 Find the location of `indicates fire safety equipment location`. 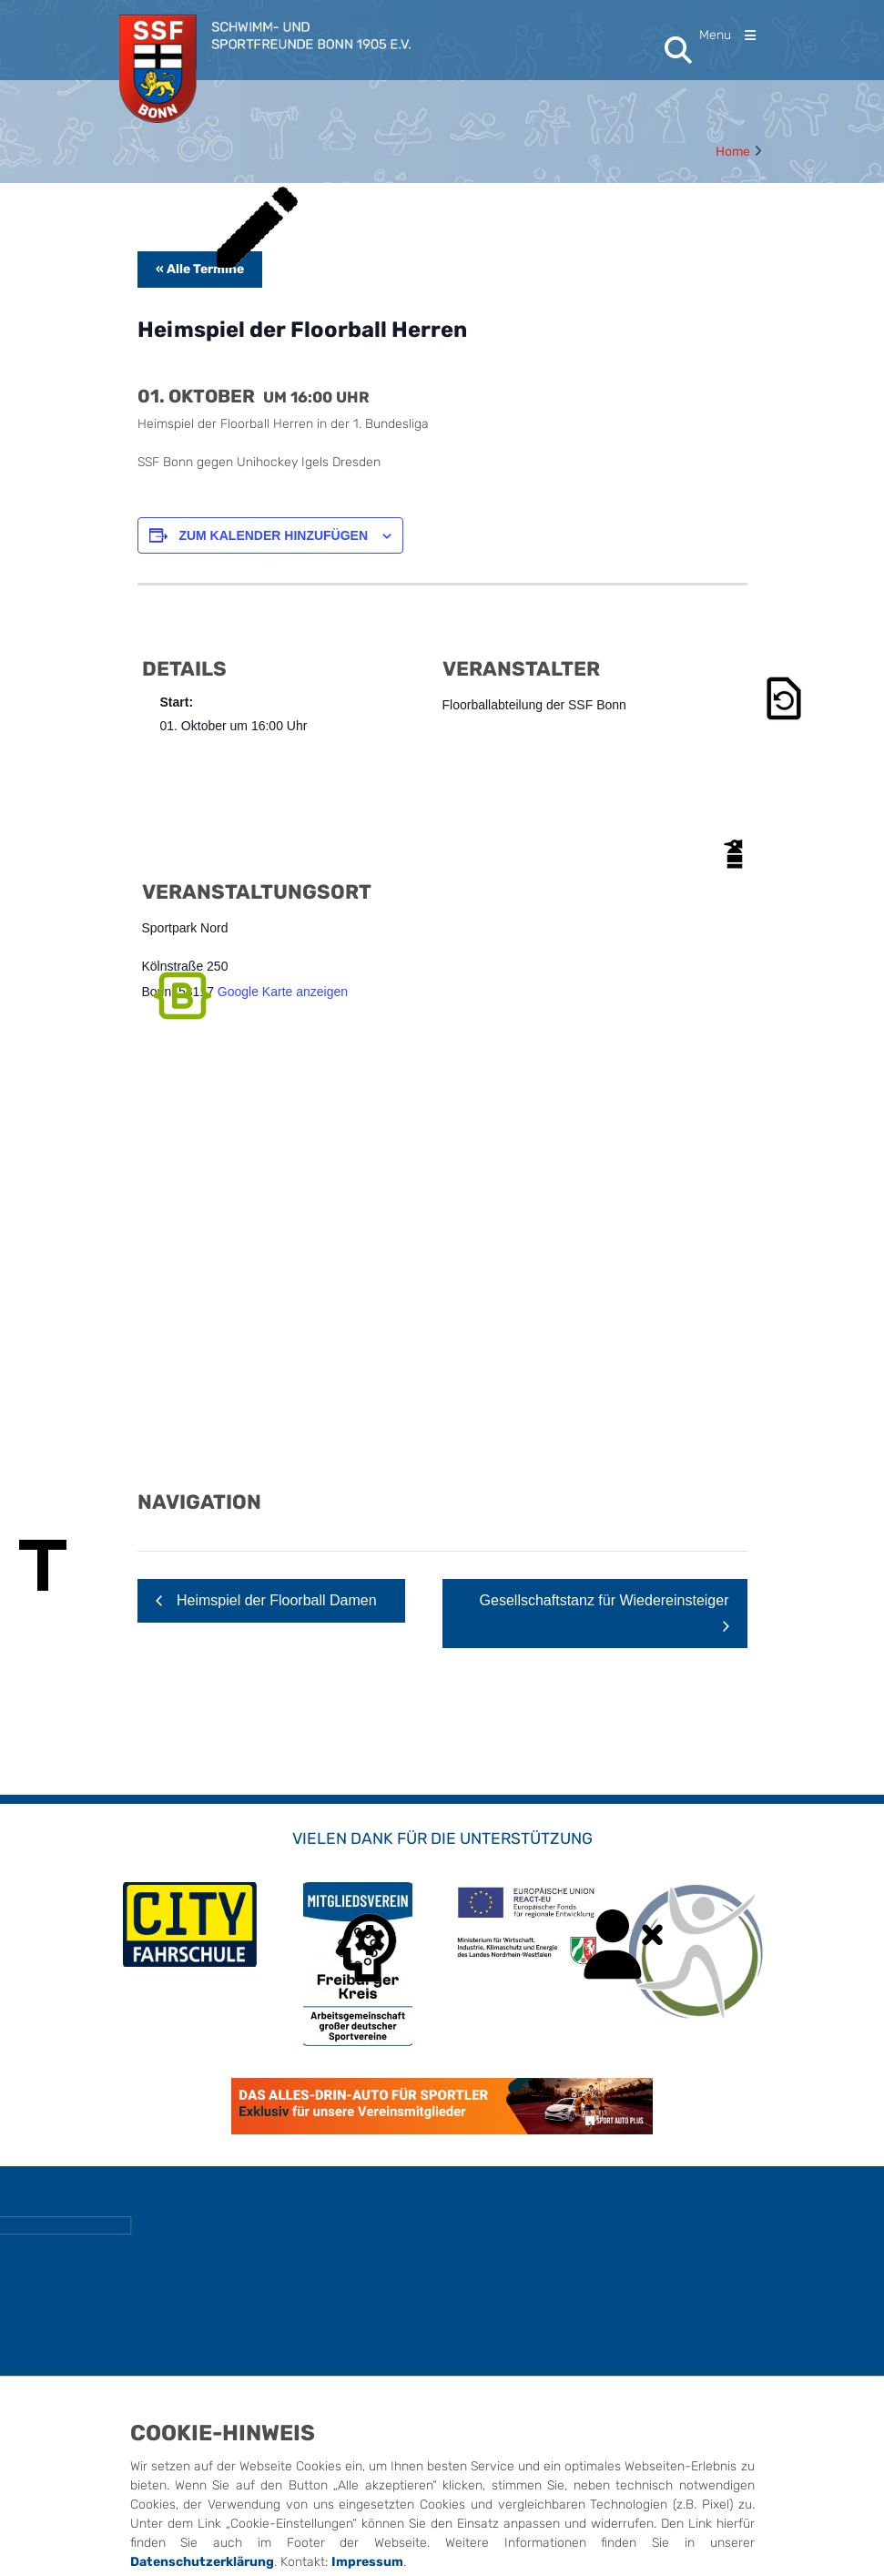

indicates fire safety equipment location is located at coordinates (735, 853).